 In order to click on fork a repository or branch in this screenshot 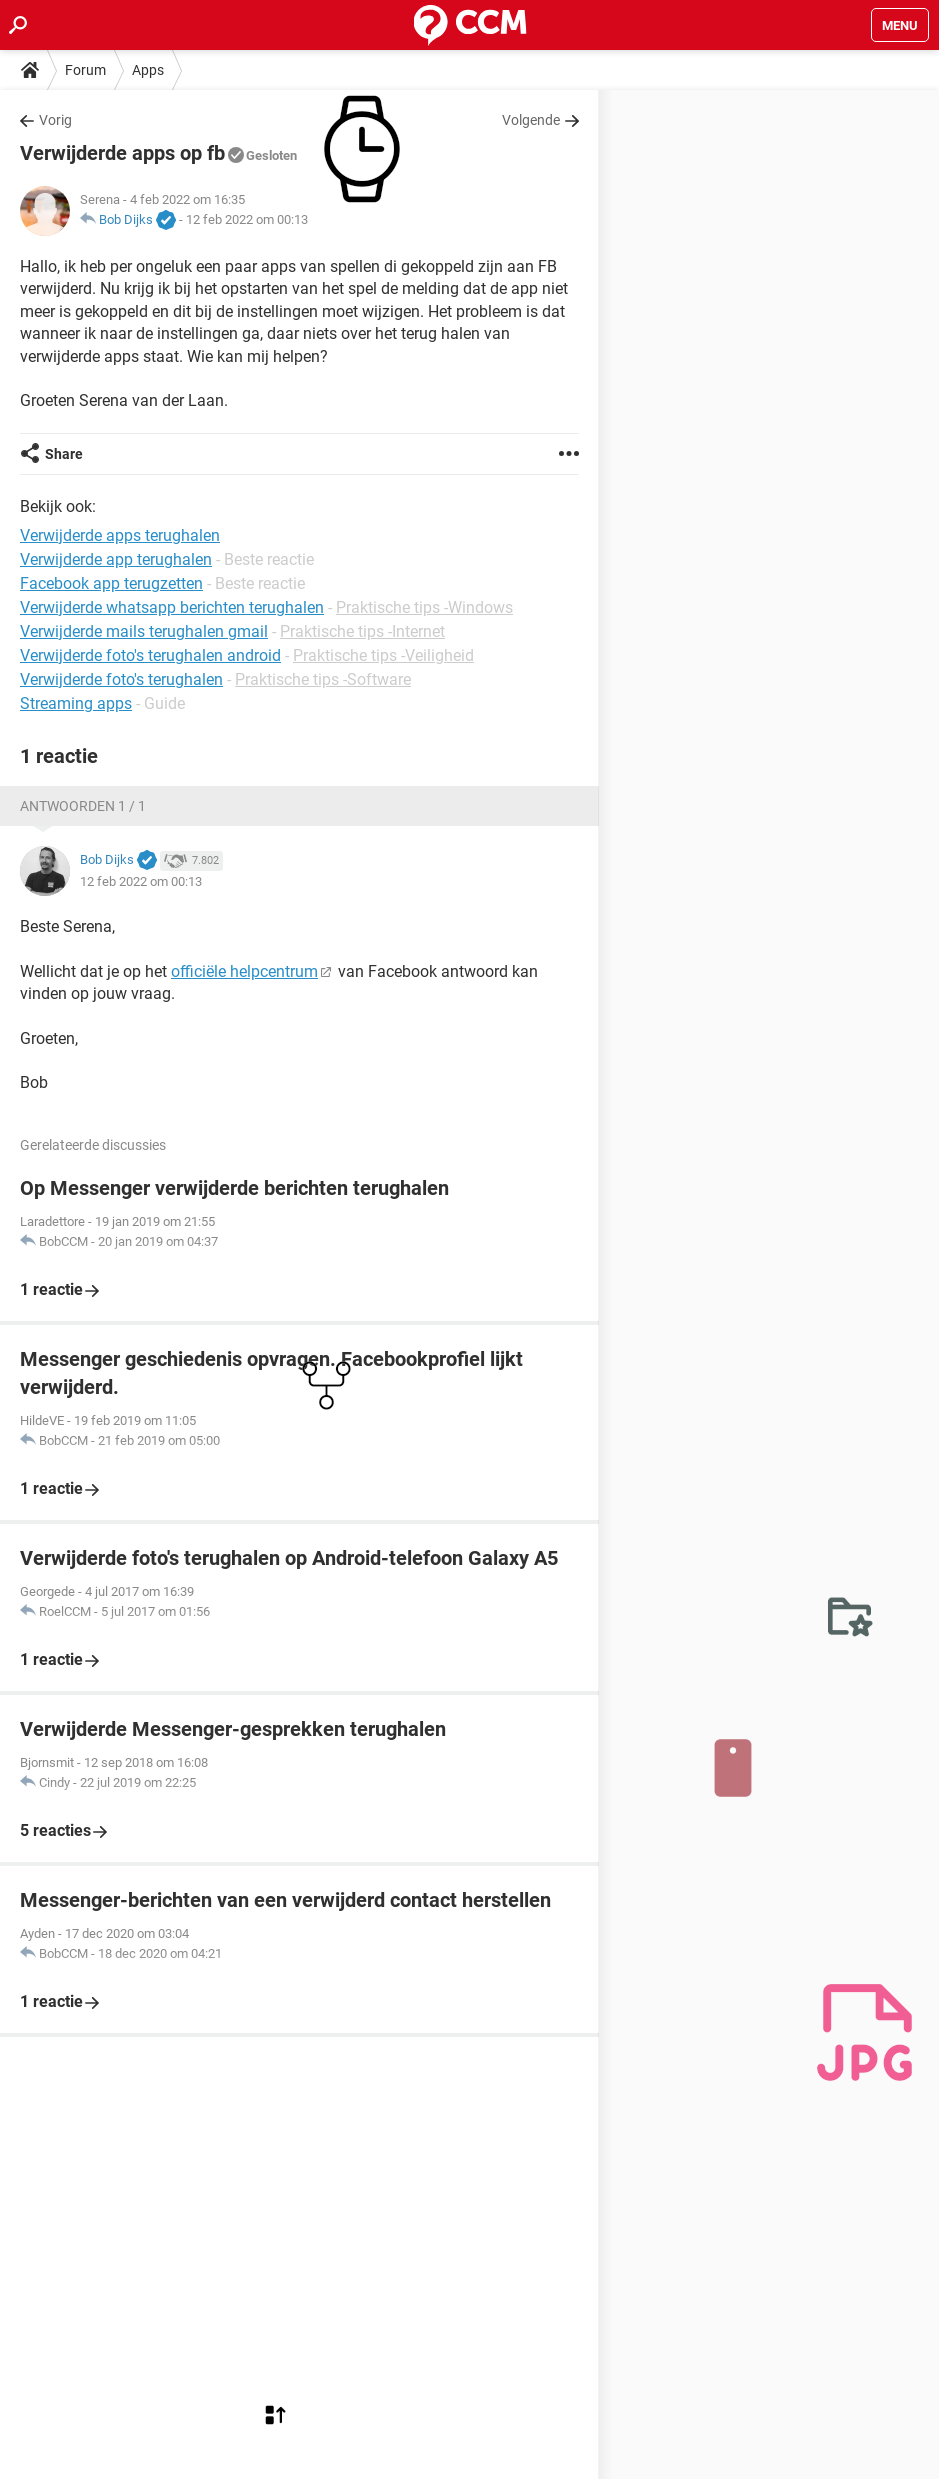, I will do `click(326, 1385)`.